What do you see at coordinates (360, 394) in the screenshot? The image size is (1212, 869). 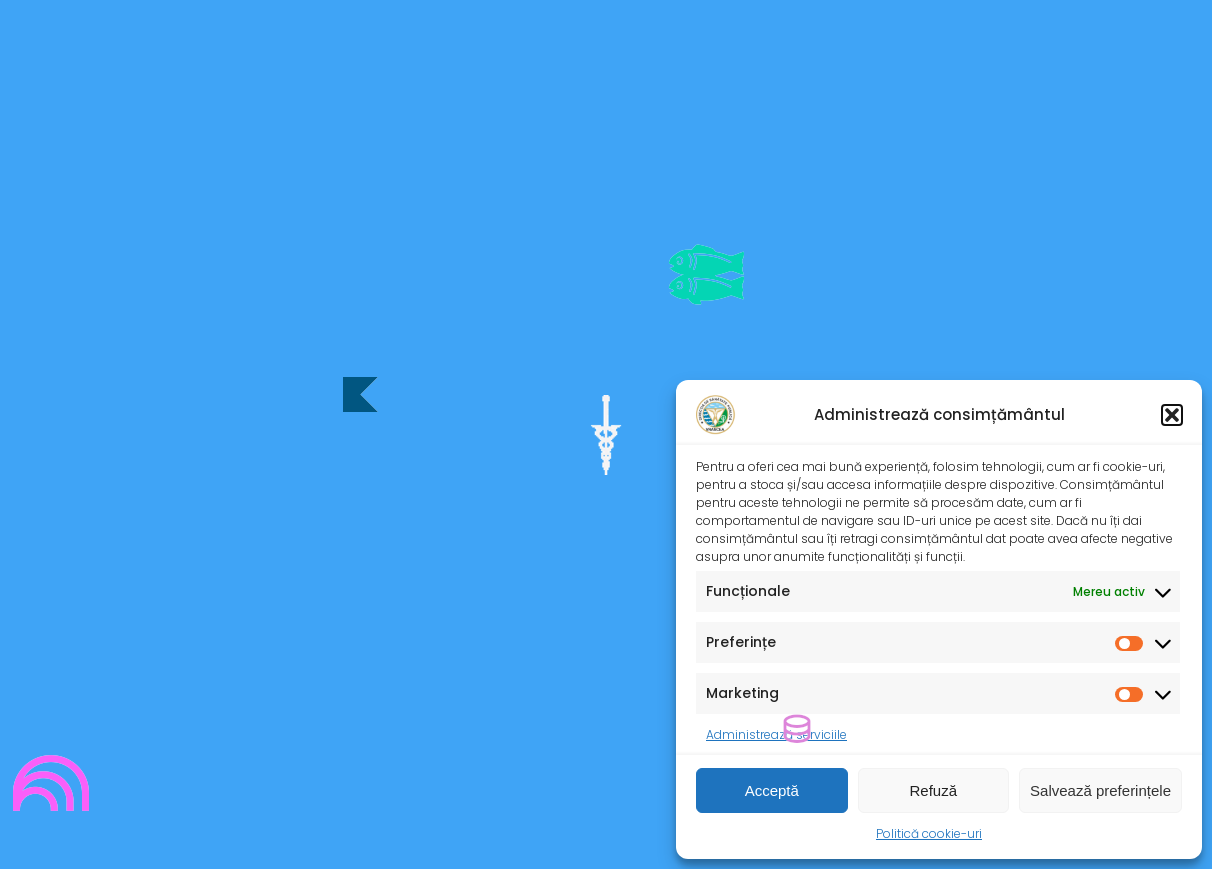 I see `kotlin programming language logo` at bounding box center [360, 394].